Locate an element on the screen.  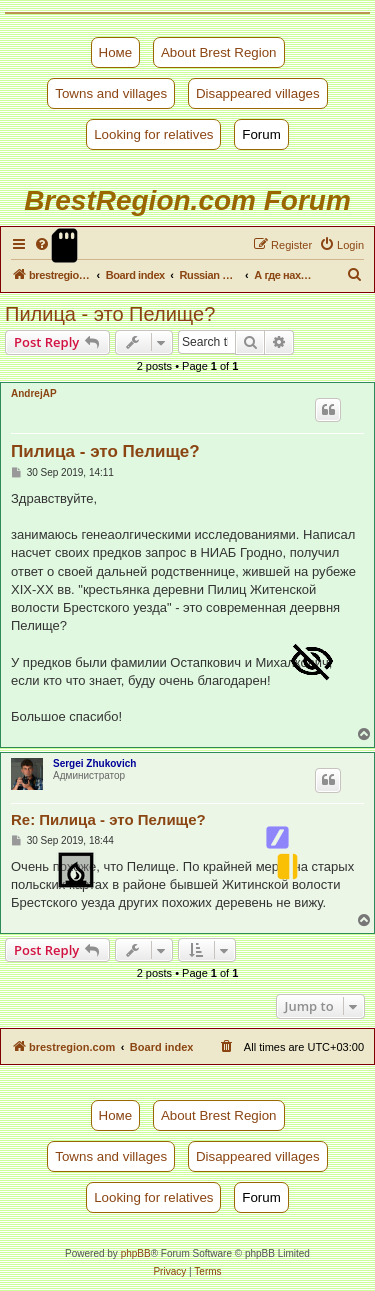
hide password or sensitive content is located at coordinates (312, 662).